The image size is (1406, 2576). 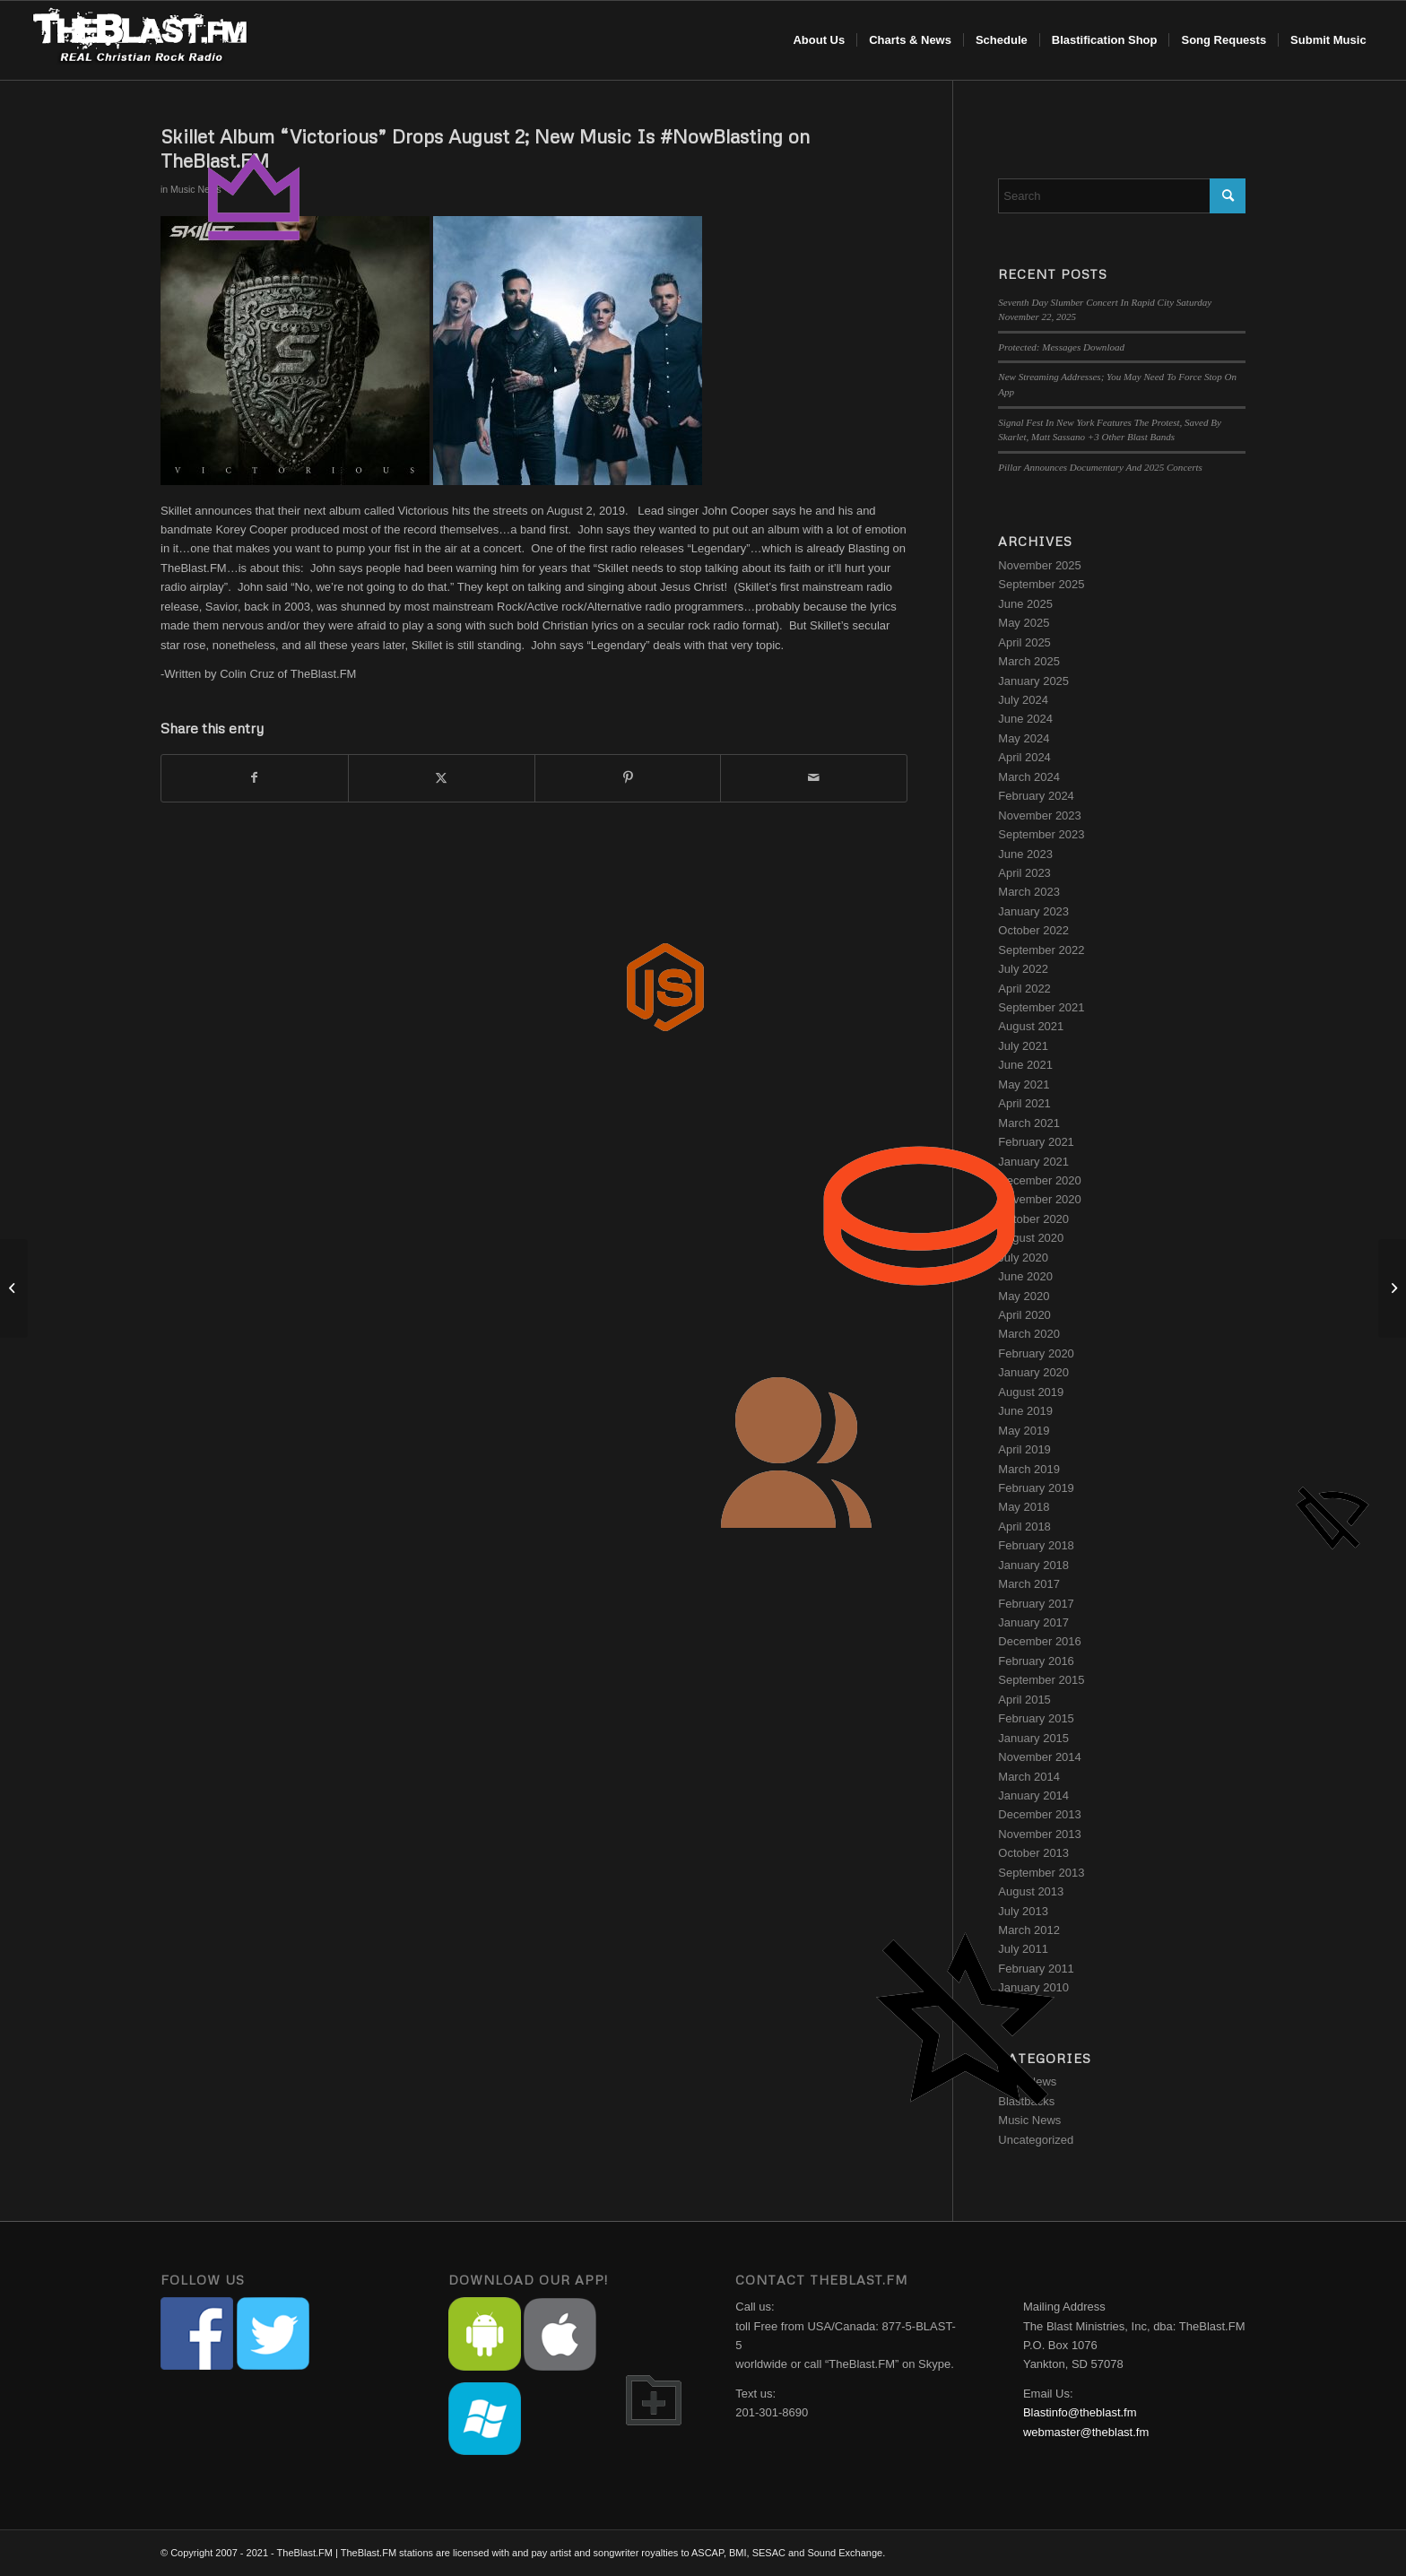 What do you see at coordinates (665, 987) in the screenshot?
I see `Node.js runtime environment logo` at bounding box center [665, 987].